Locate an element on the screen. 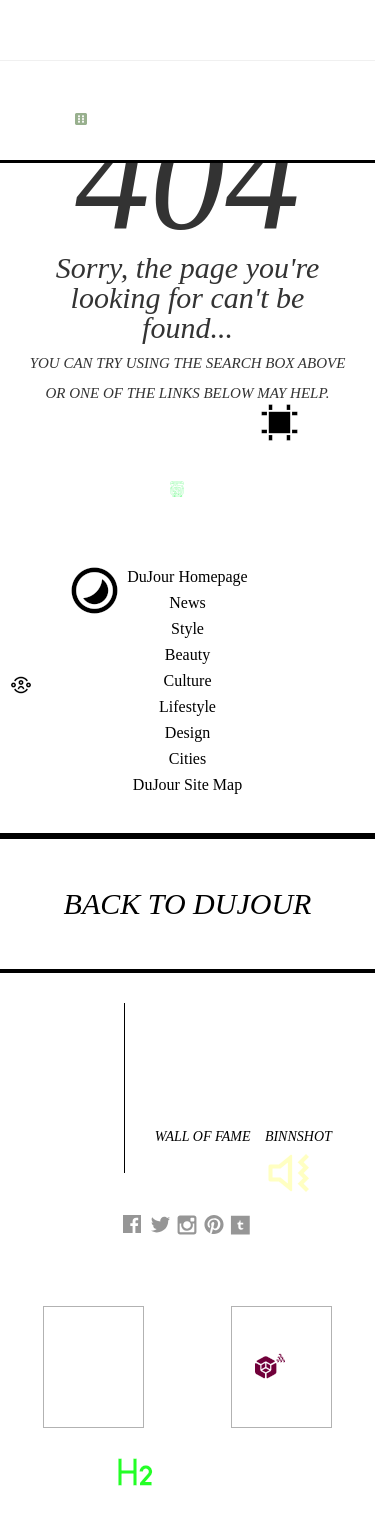 The height and width of the screenshot is (1533, 375). kubespray project logo is located at coordinates (270, 1366).